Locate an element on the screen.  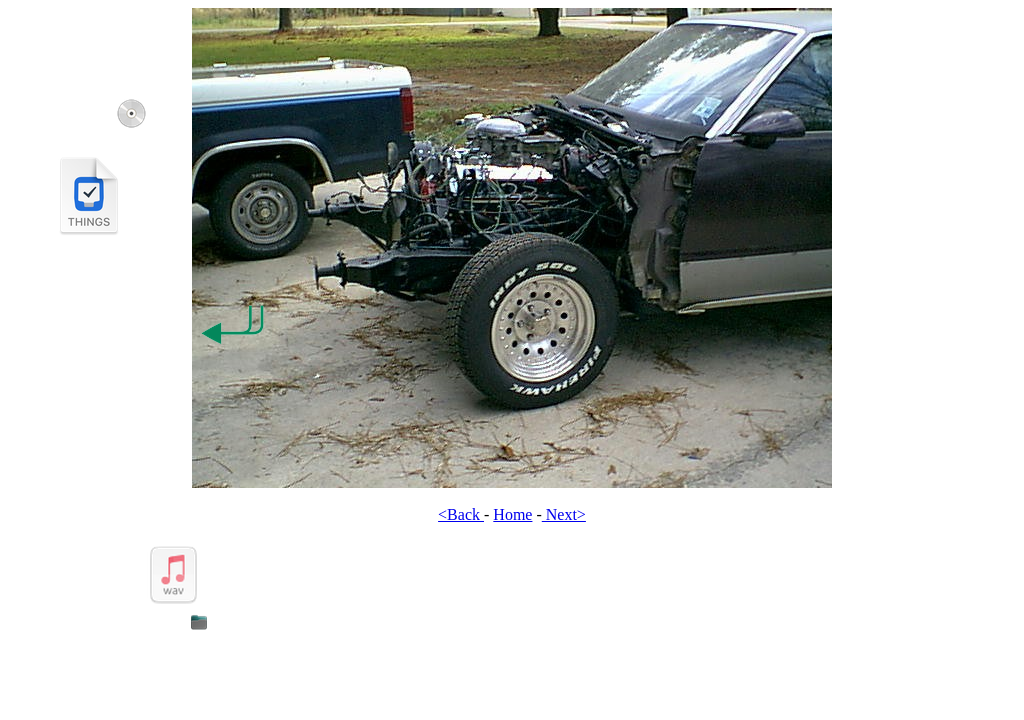
an ADPCM audio file format indicator is located at coordinates (173, 574).